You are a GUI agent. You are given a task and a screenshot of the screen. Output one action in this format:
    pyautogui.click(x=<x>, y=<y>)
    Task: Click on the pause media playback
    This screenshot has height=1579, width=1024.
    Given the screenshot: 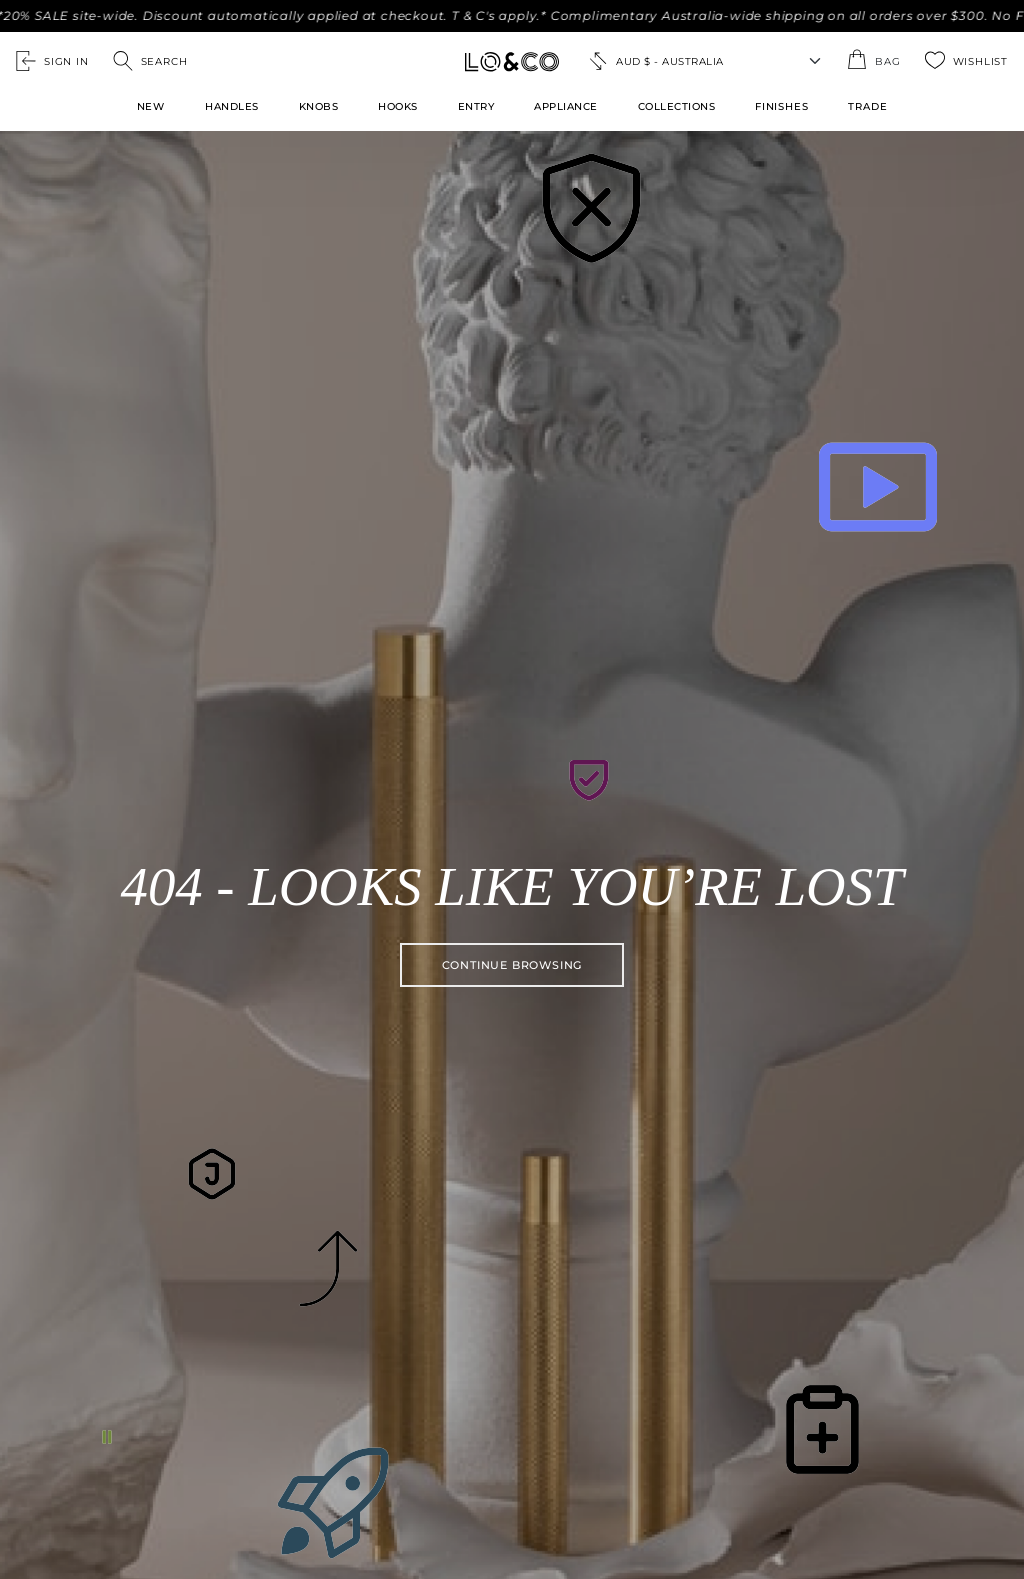 What is the action you would take?
    pyautogui.click(x=107, y=1437)
    